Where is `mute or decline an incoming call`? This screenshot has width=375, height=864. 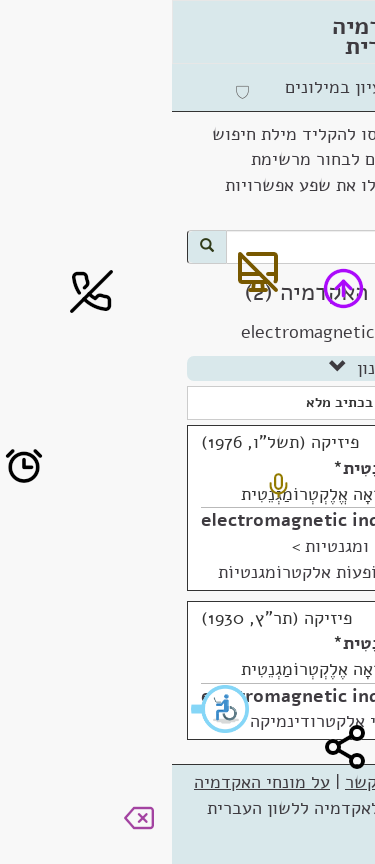 mute or decline an incoming call is located at coordinates (91, 291).